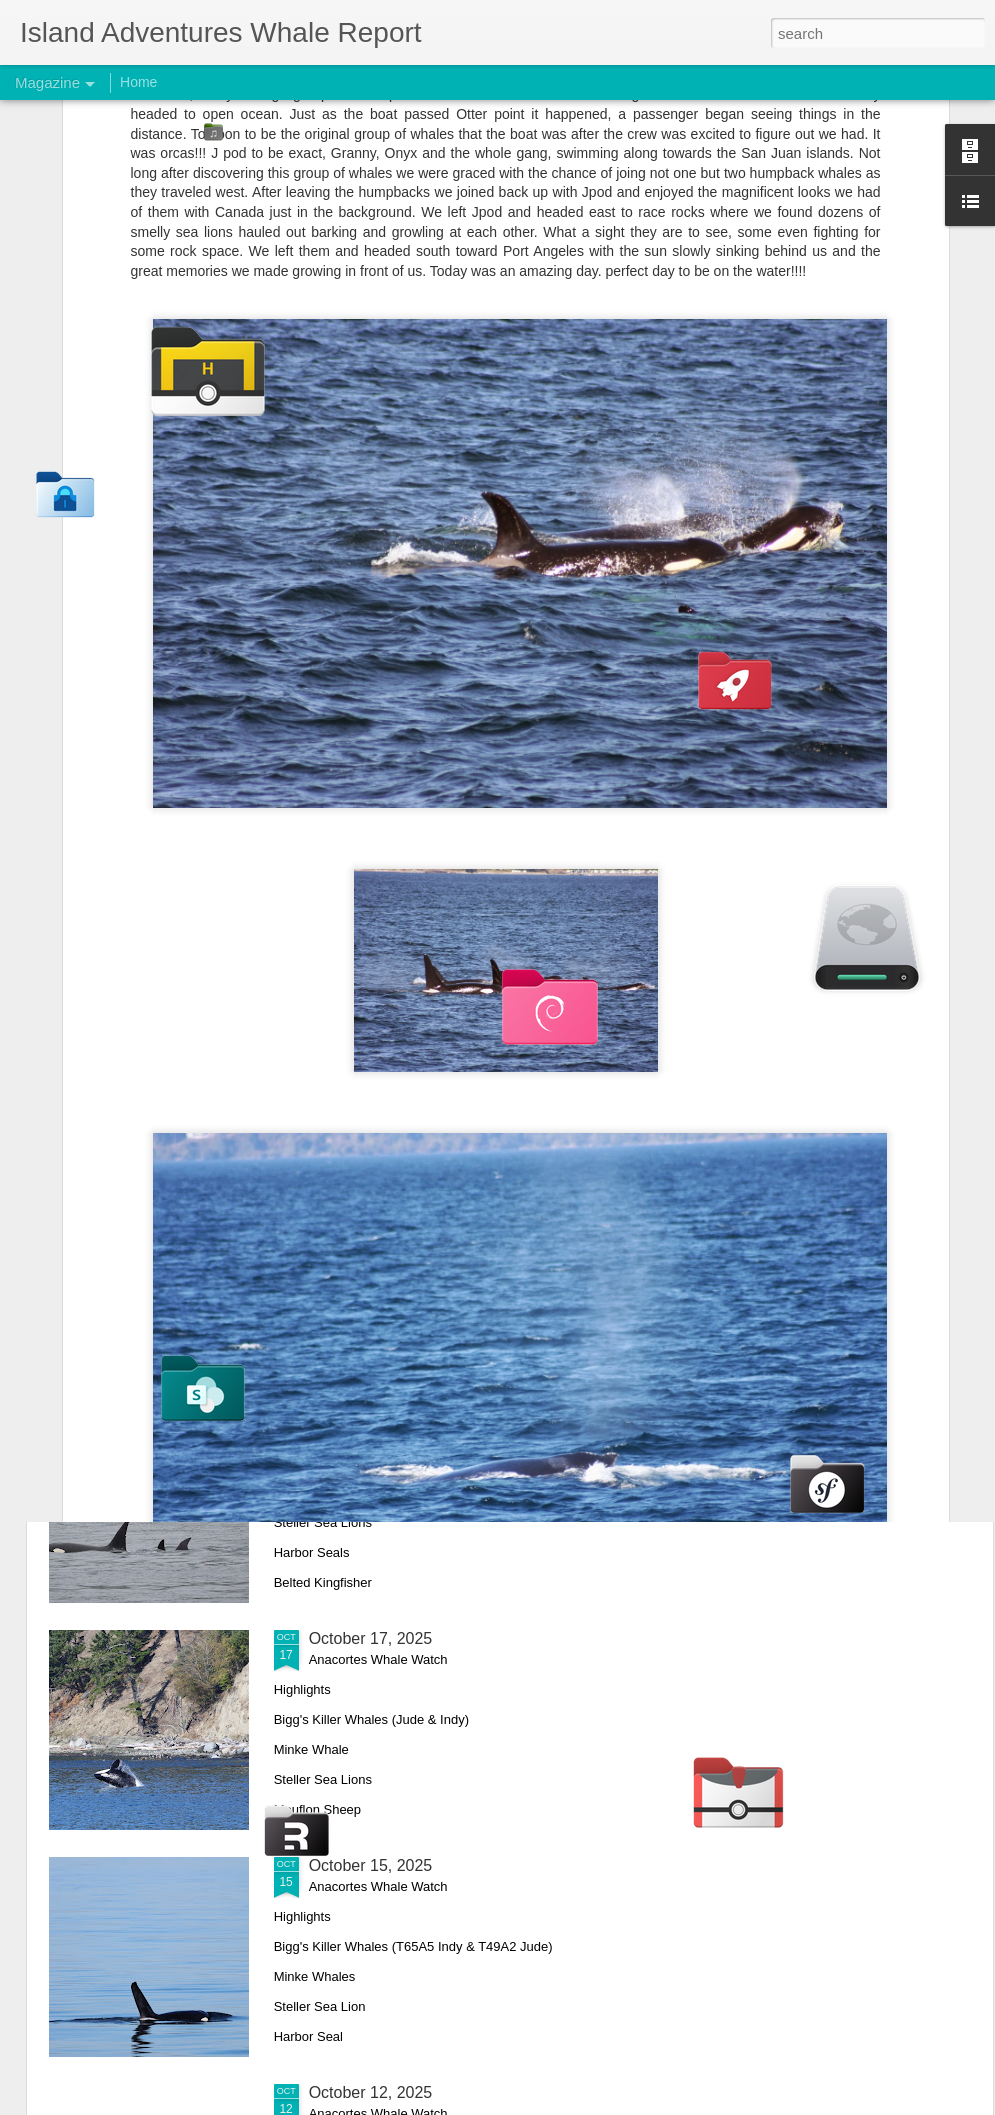  Describe the element at coordinates (65, 496) in the screenshot. I see `access microsoft intune company portal managed files` at that location.